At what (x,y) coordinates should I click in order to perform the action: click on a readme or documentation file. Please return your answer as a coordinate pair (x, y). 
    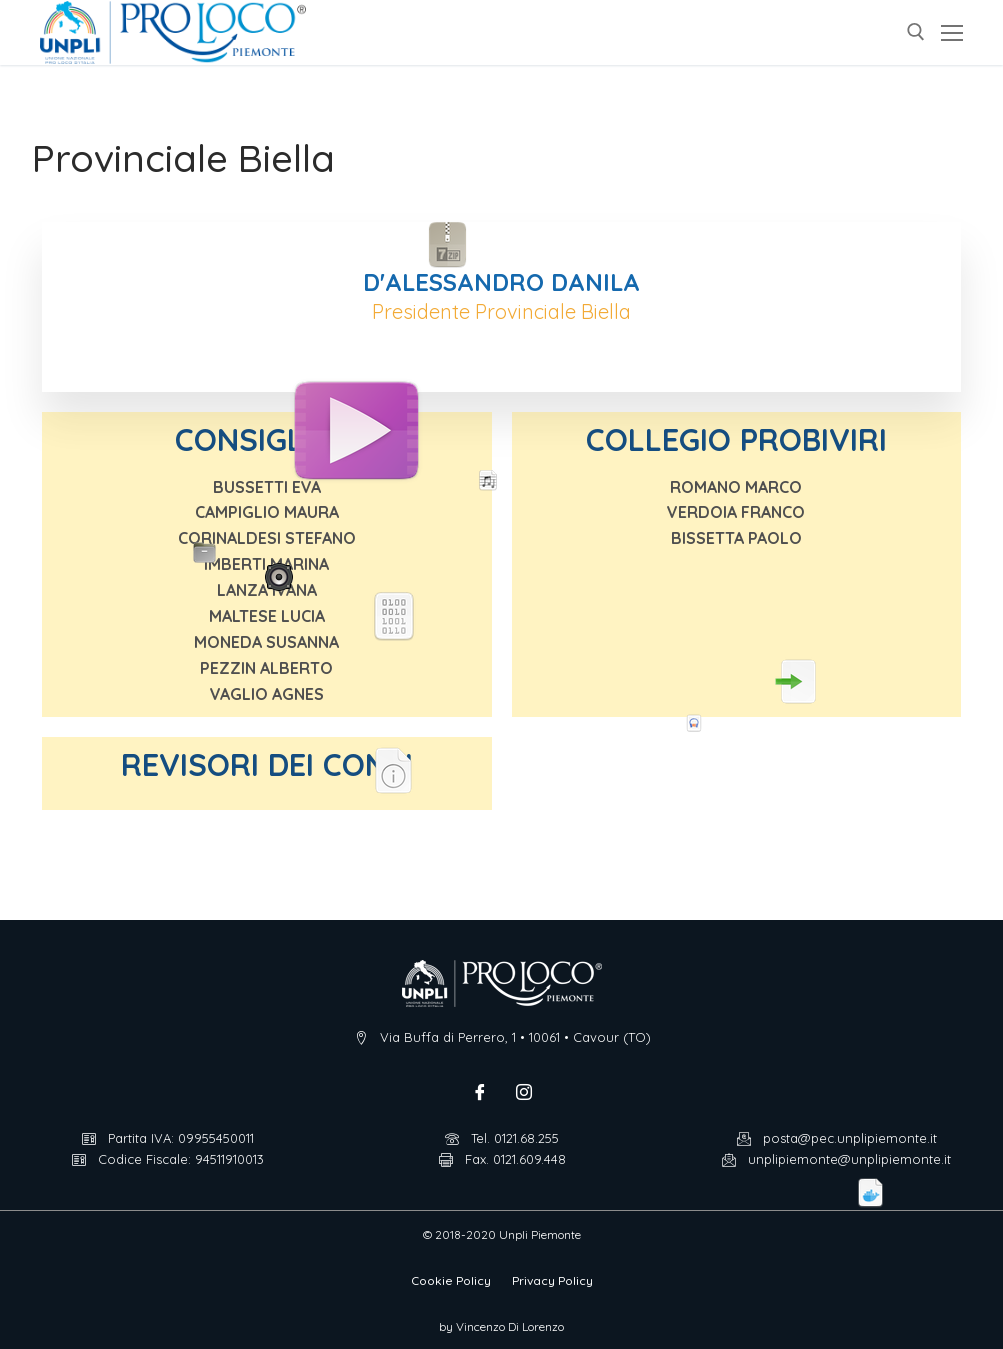
    Looking at the image, I should click on (393, 770).